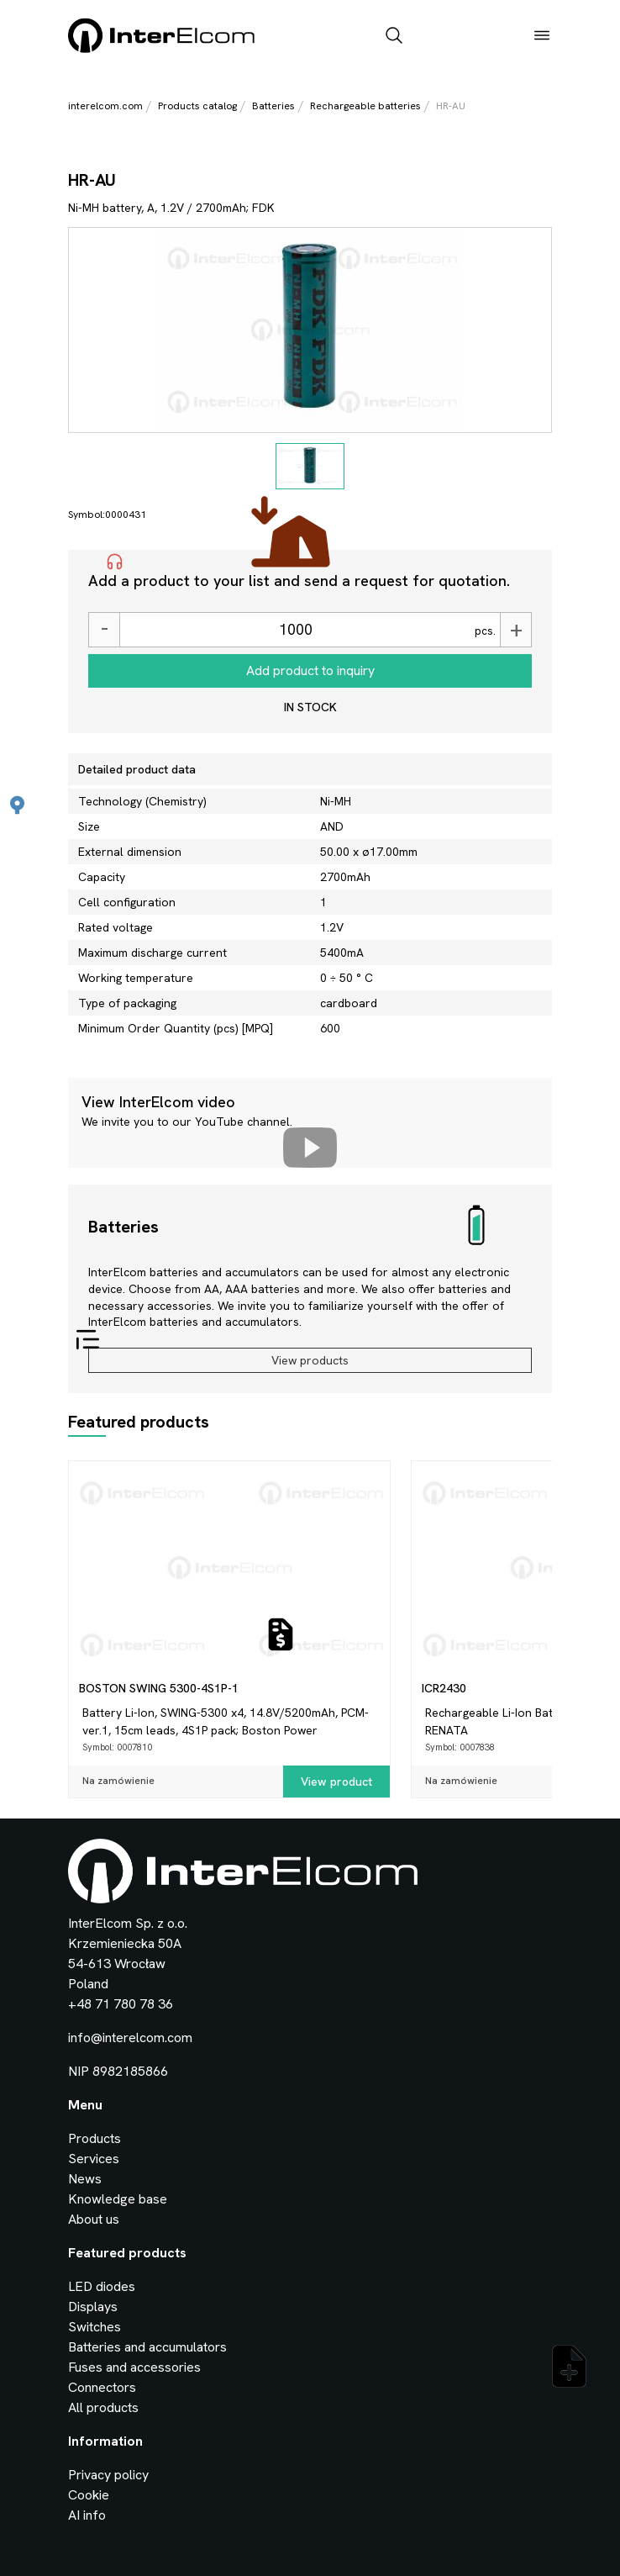 Image resolution: width=620 pixels, height=2576 pixels. Describe the element at coordinates (569, 2366) in the screenshot. I see `create a new note` at that location.